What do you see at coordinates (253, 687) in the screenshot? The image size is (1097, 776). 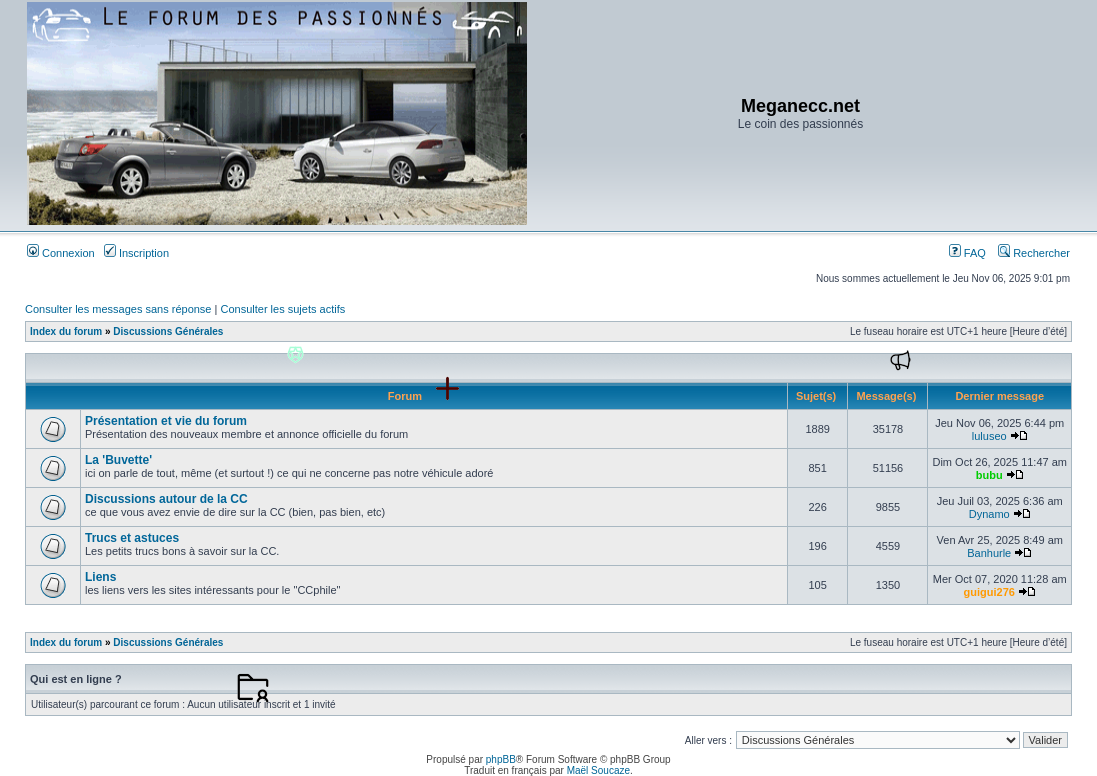 I see `access user profile folder` at bounding box center [253, 687].